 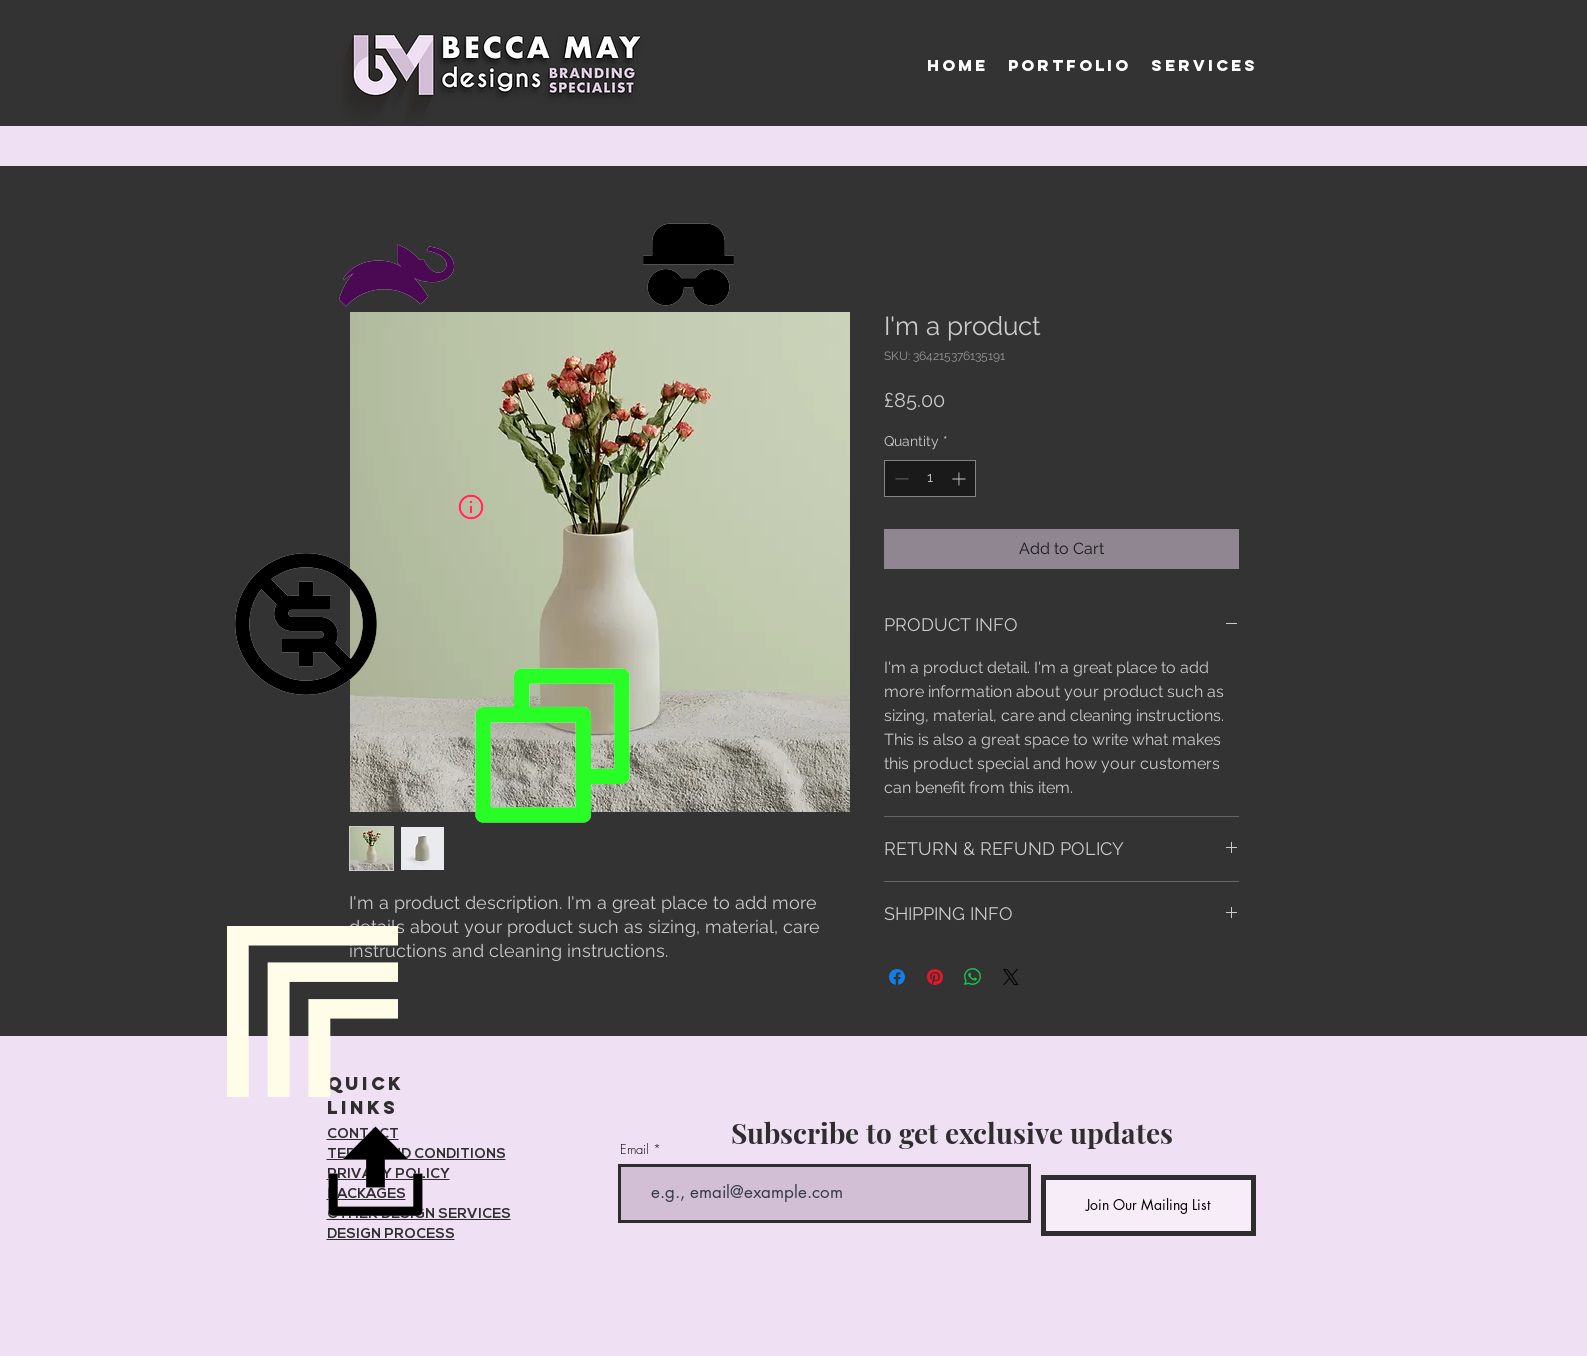 What do you see at coordinates (471, 507) in the screenshot?
I see `view more information or details` at bounding box center [471, 507].